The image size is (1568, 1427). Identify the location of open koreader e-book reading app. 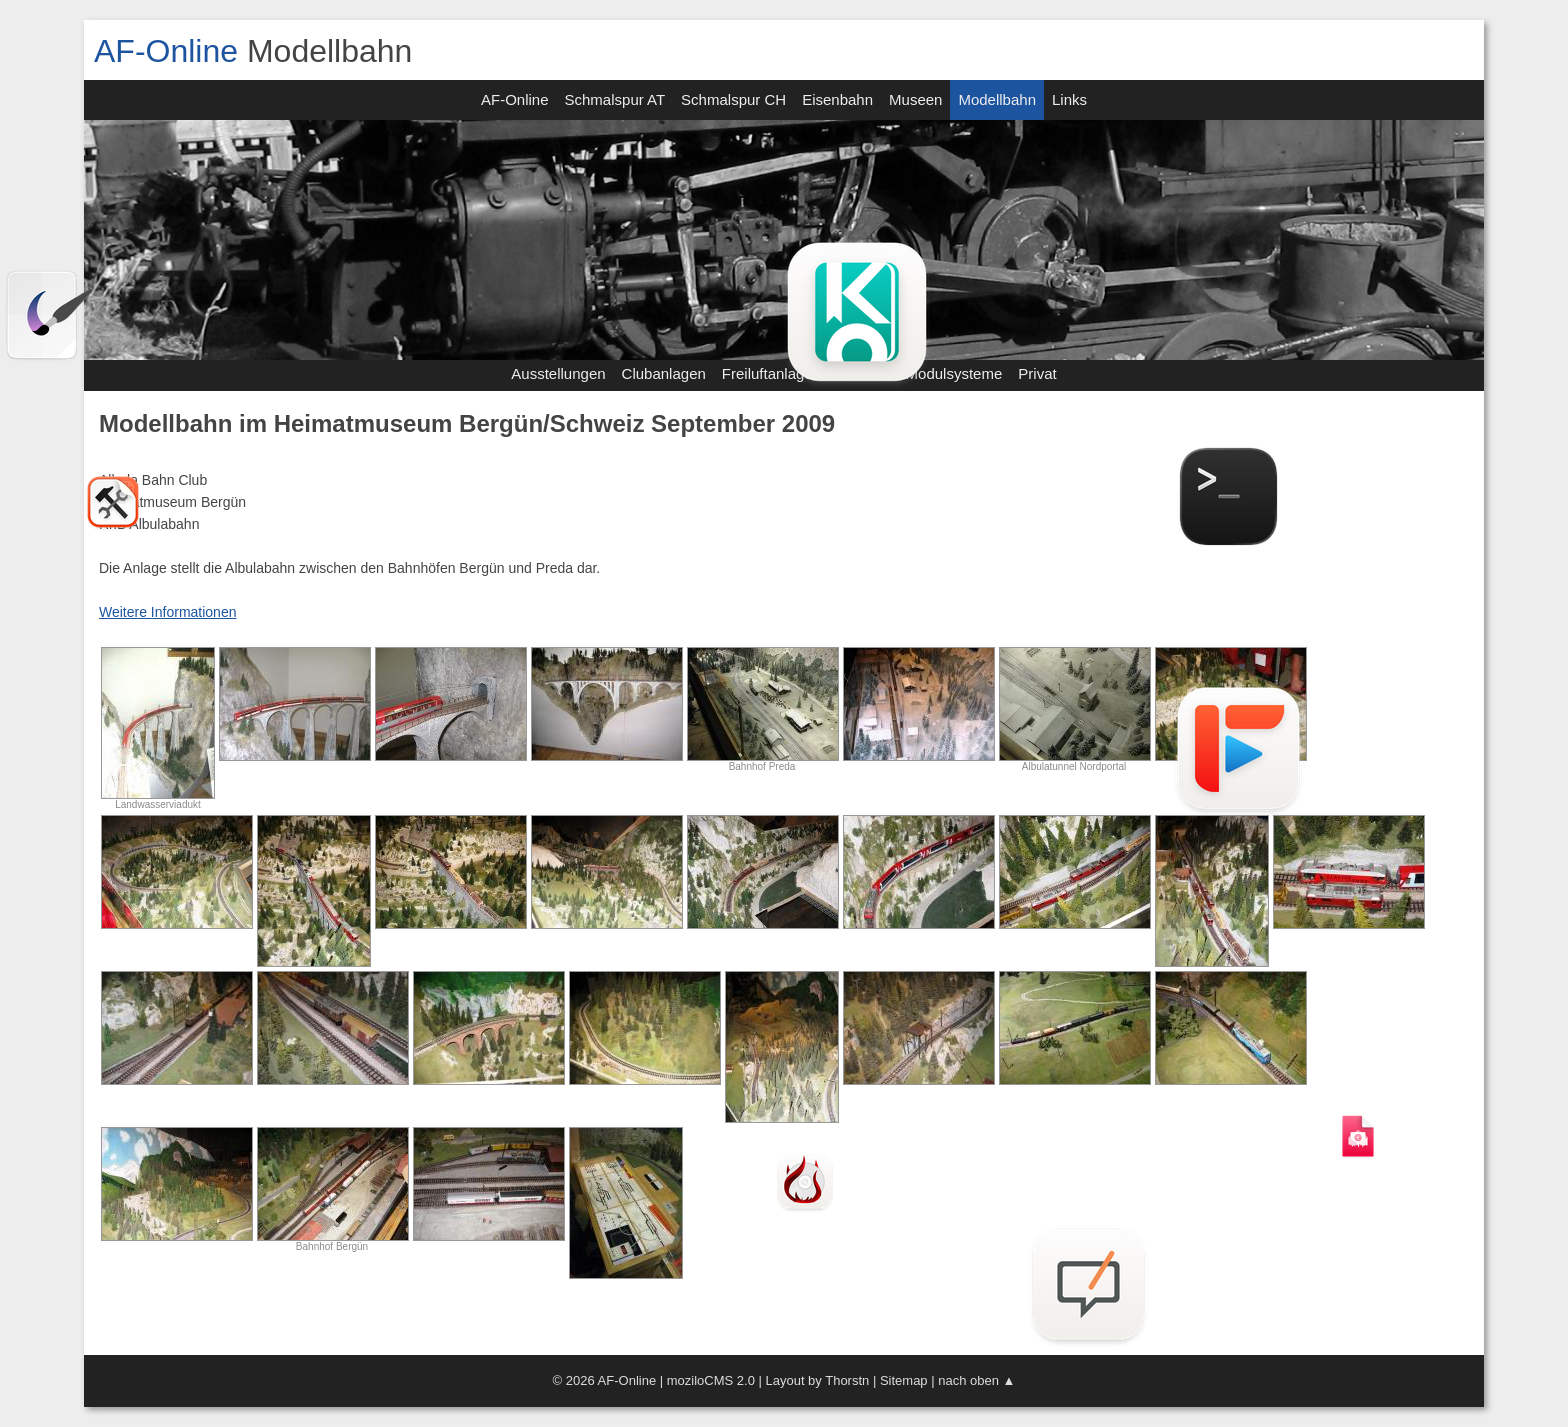
(857, 312).